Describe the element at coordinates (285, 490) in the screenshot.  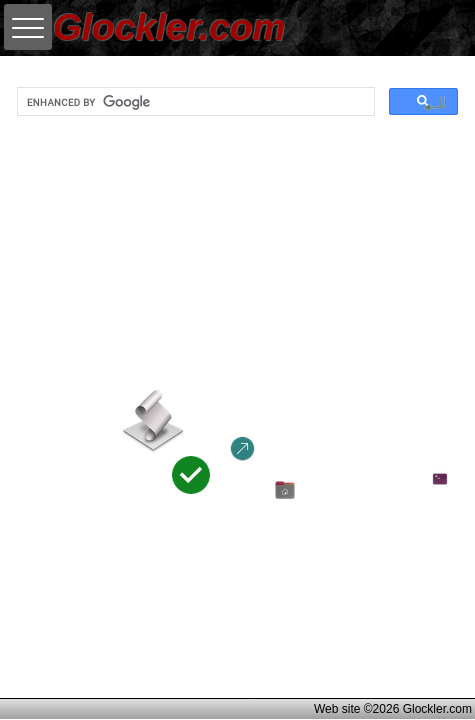
I see `access your home folder` at that location.